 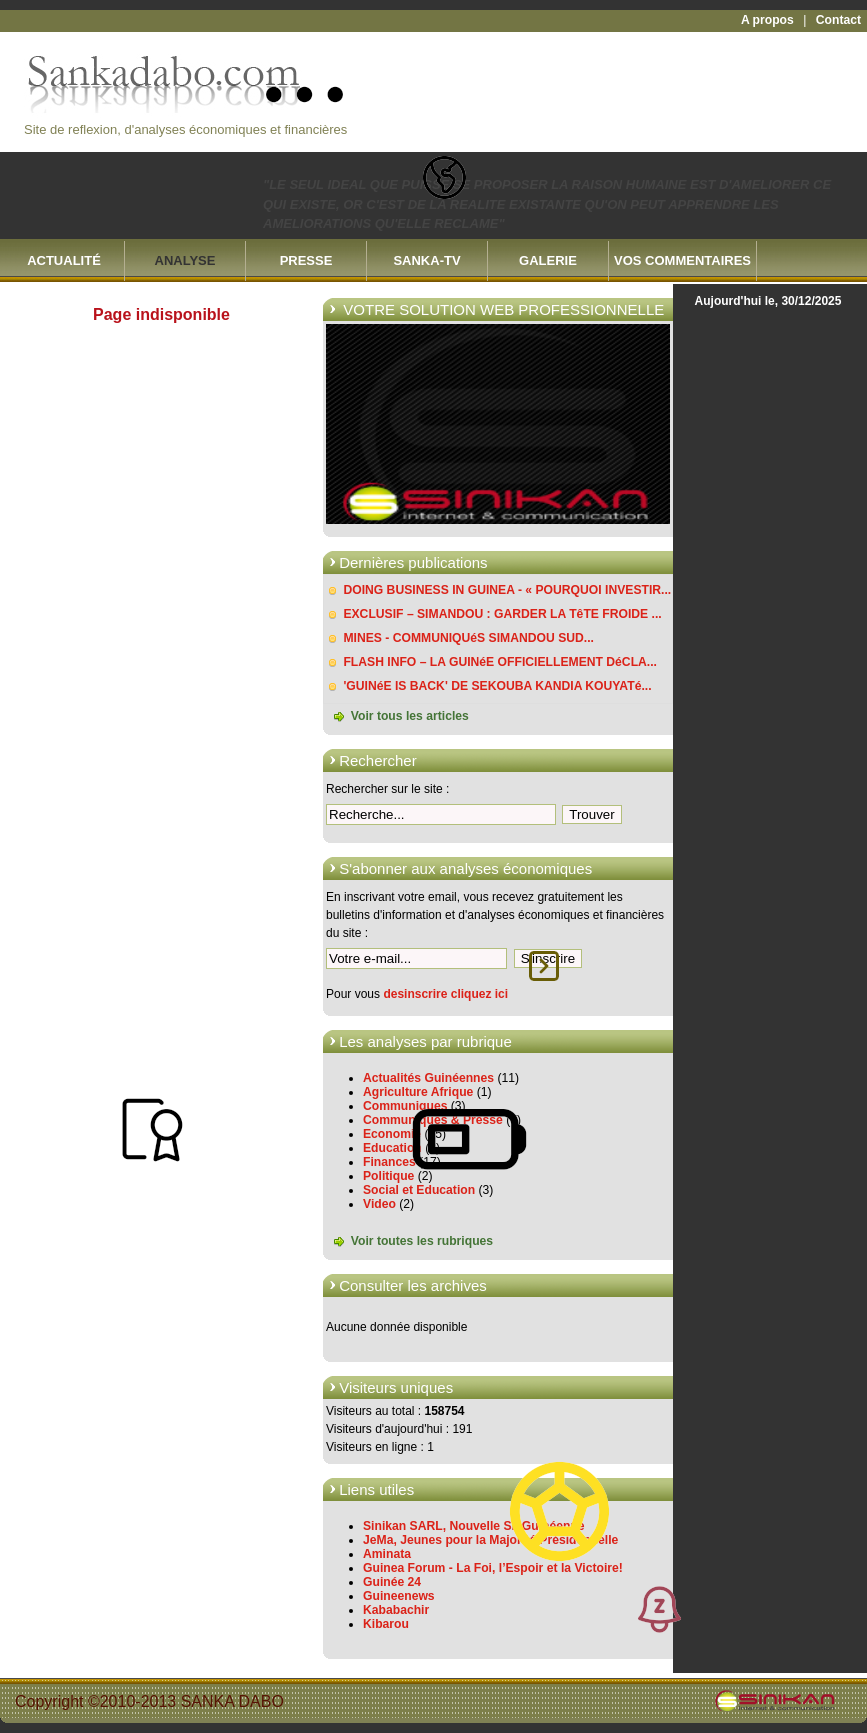 I want to click on view americas region or western hemisphere, so click(x=444, y=177).